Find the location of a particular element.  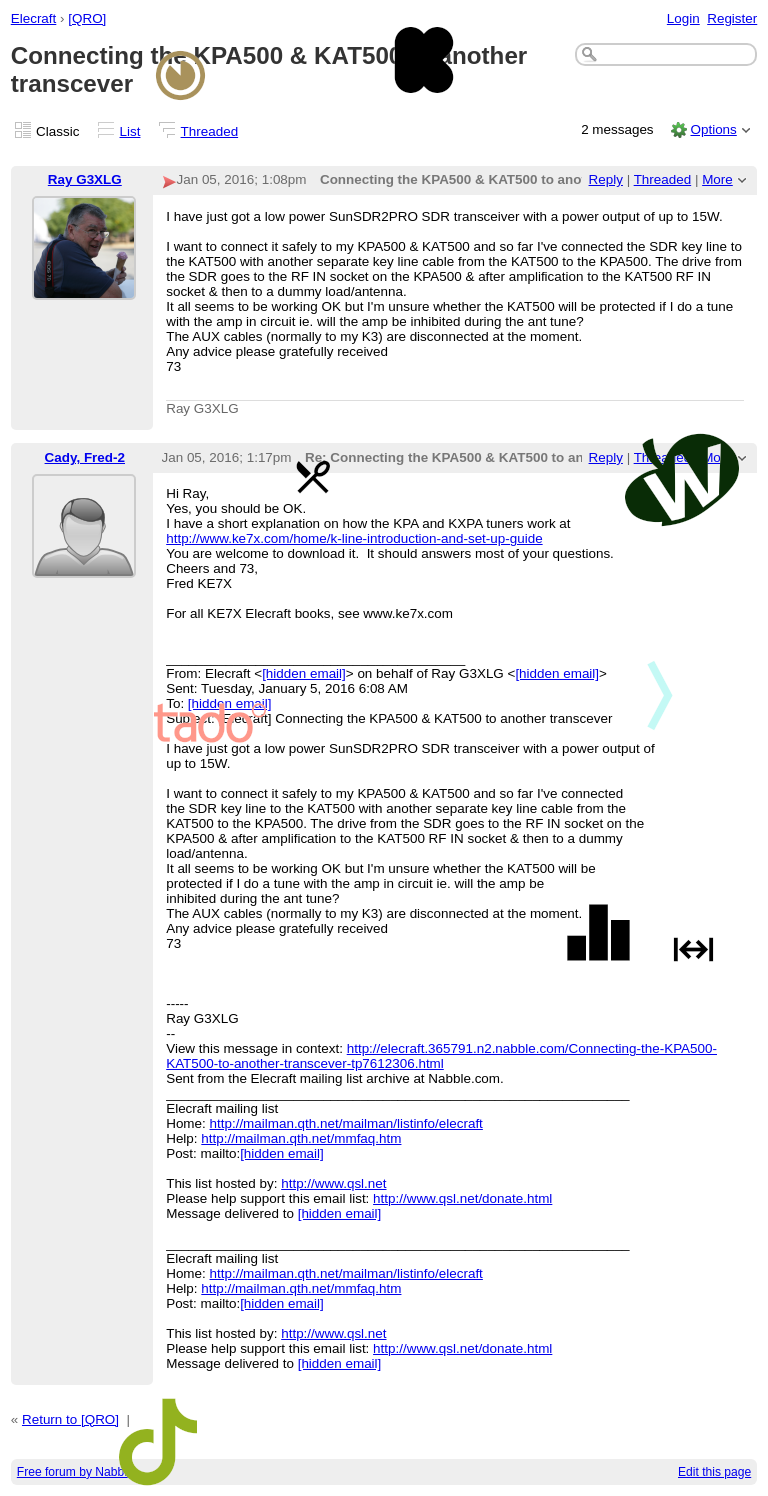

indicates task progress at approximately 70% complete is located at coordinates (180, 75).